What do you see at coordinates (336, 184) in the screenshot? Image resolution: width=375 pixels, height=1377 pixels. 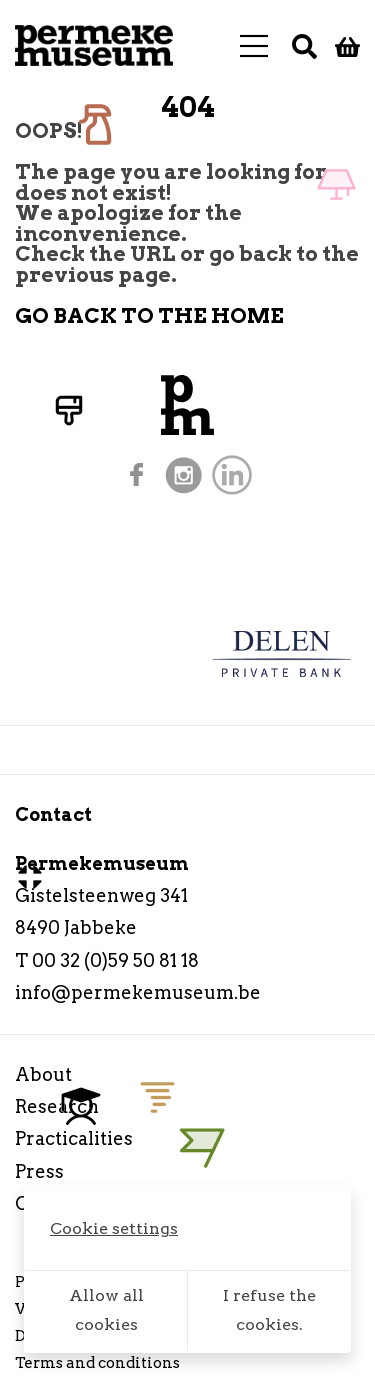 I see `toggle desk lamp or lighting settings` at bounding box center [336, 184].